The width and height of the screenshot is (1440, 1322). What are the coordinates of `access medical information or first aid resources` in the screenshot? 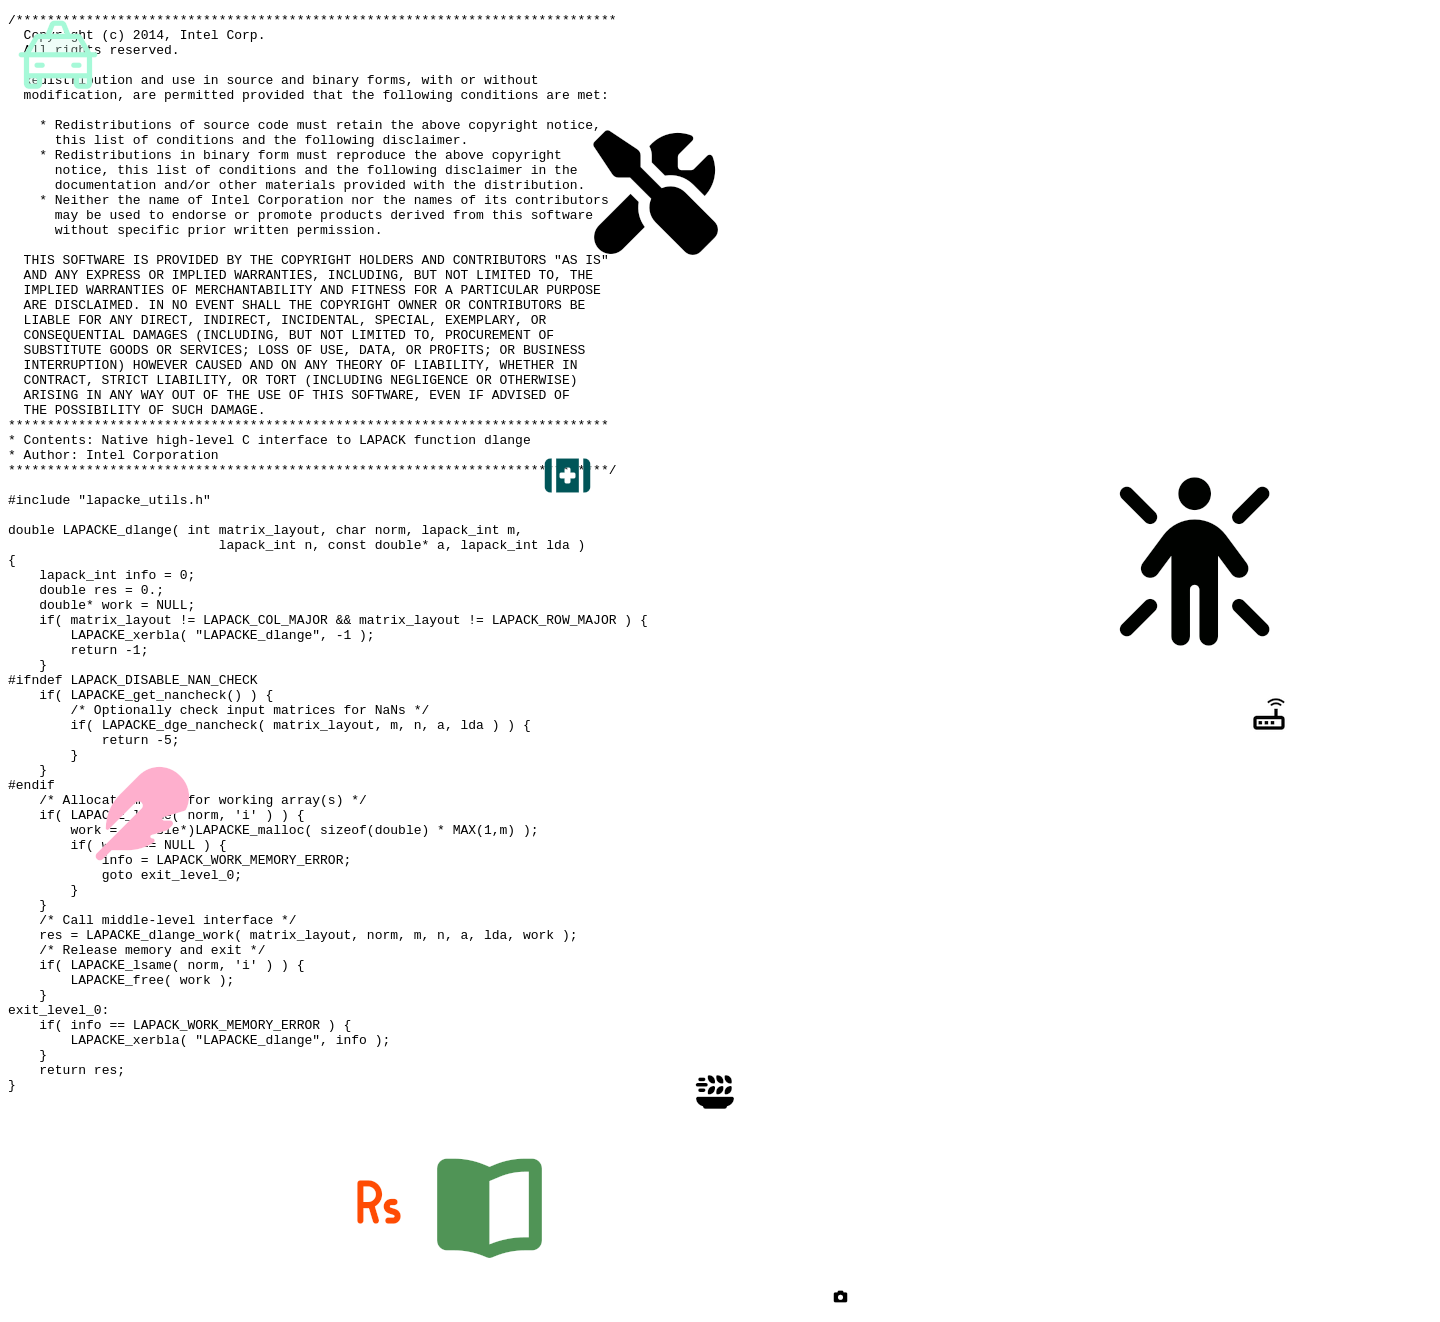 It's located at (567, 475).